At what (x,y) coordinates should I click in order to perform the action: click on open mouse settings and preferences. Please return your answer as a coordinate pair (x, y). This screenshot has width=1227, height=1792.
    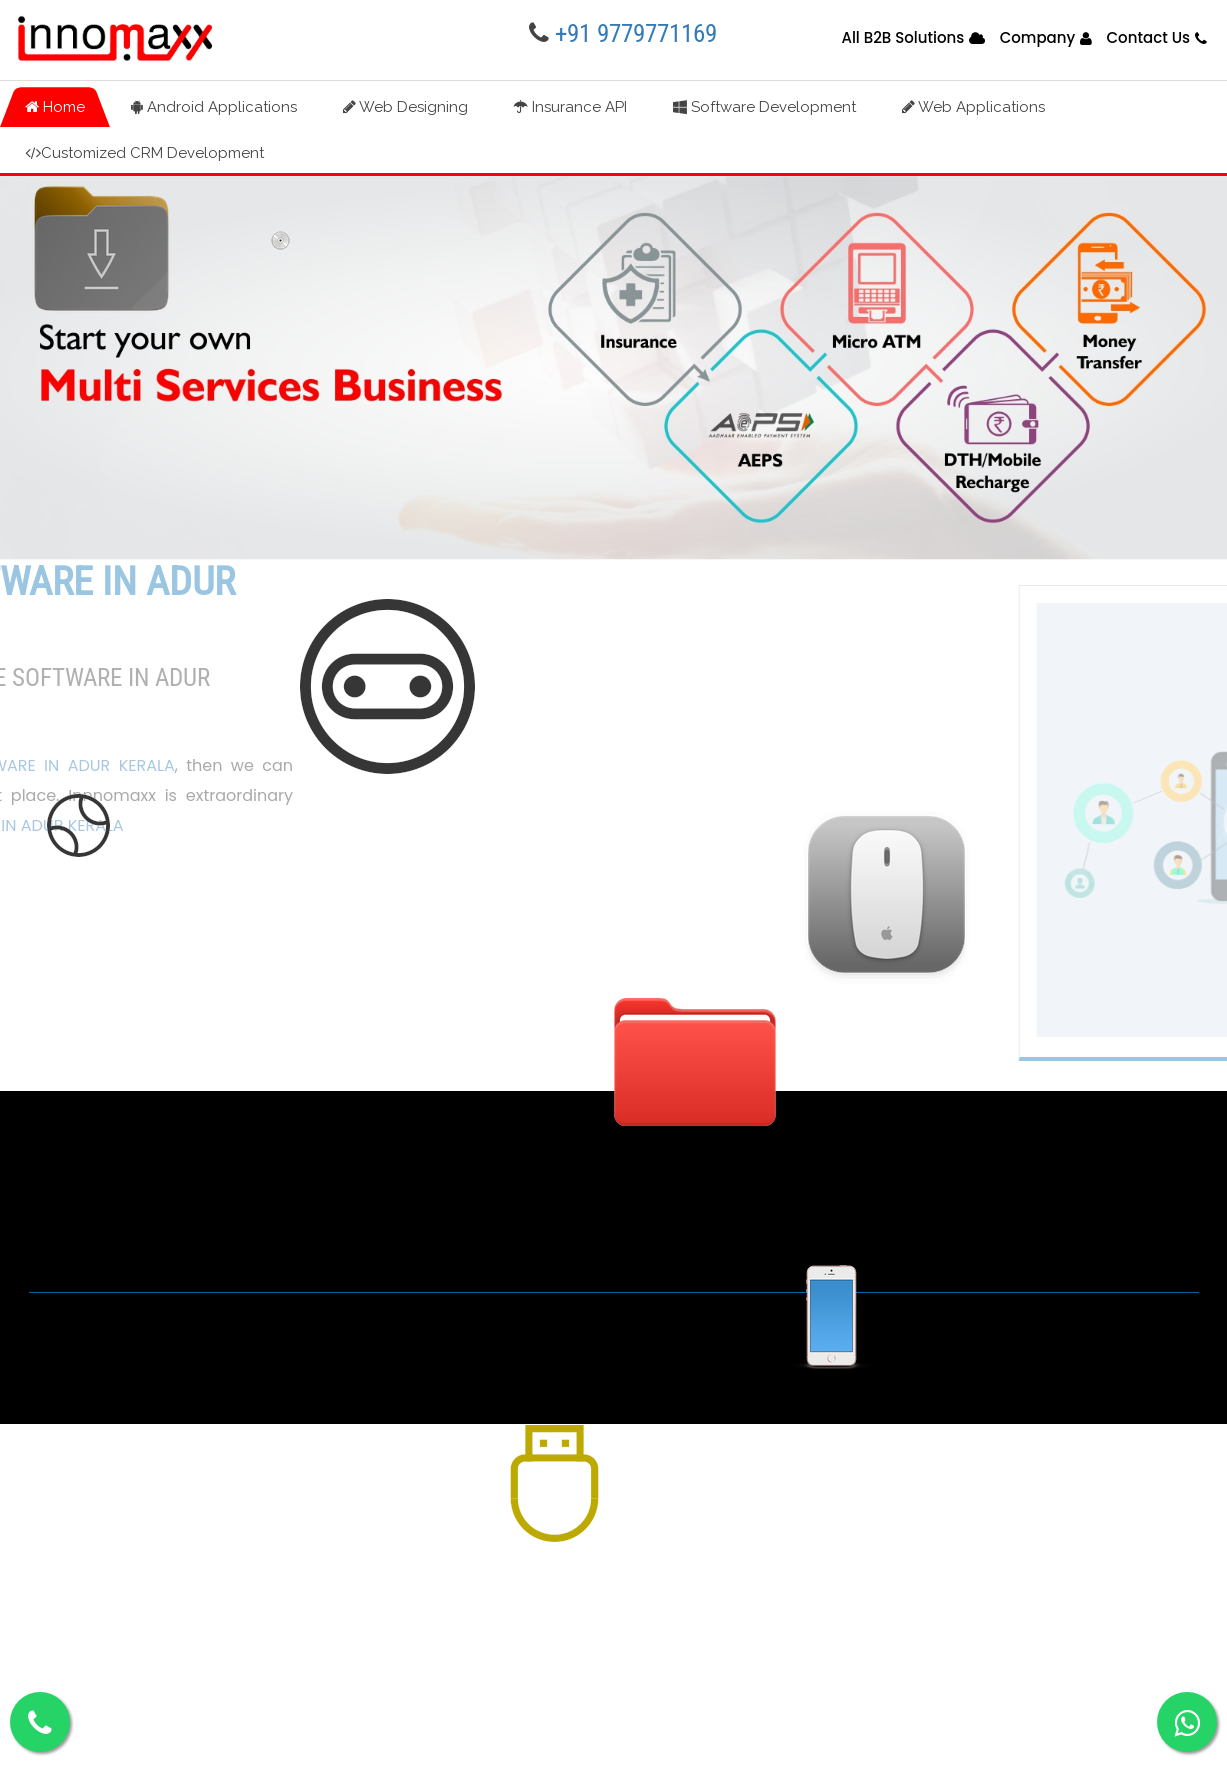
    Looking at the image, I should click on (886, 894).